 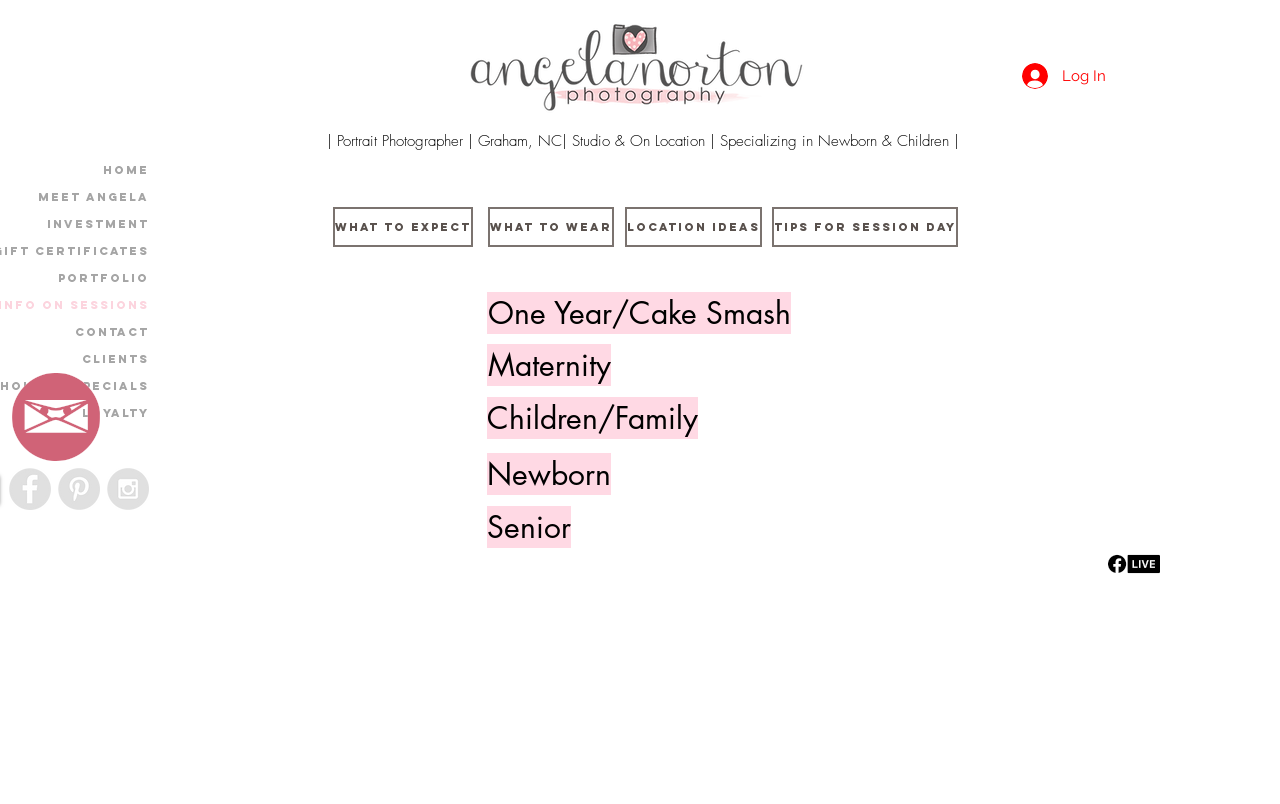 What do you see at coordinates (1134, 564) in the screenshot?
I see `start a facebook live broadcast` at bounding box center [1134, 564].